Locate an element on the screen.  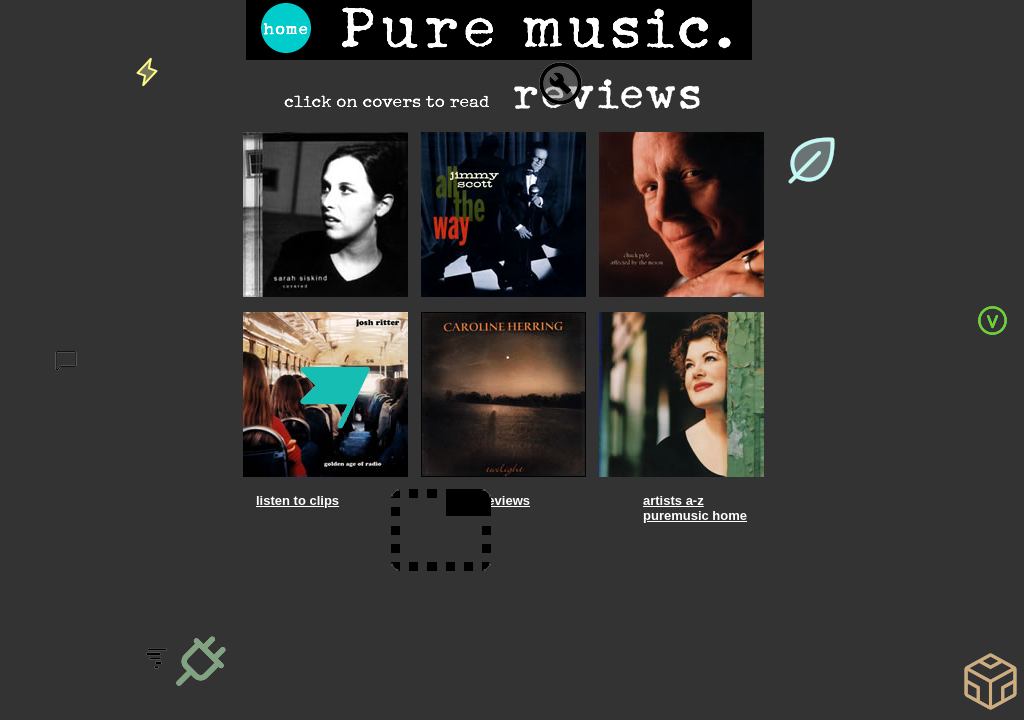
open chat or messaging is located at coordinates (66, 359).